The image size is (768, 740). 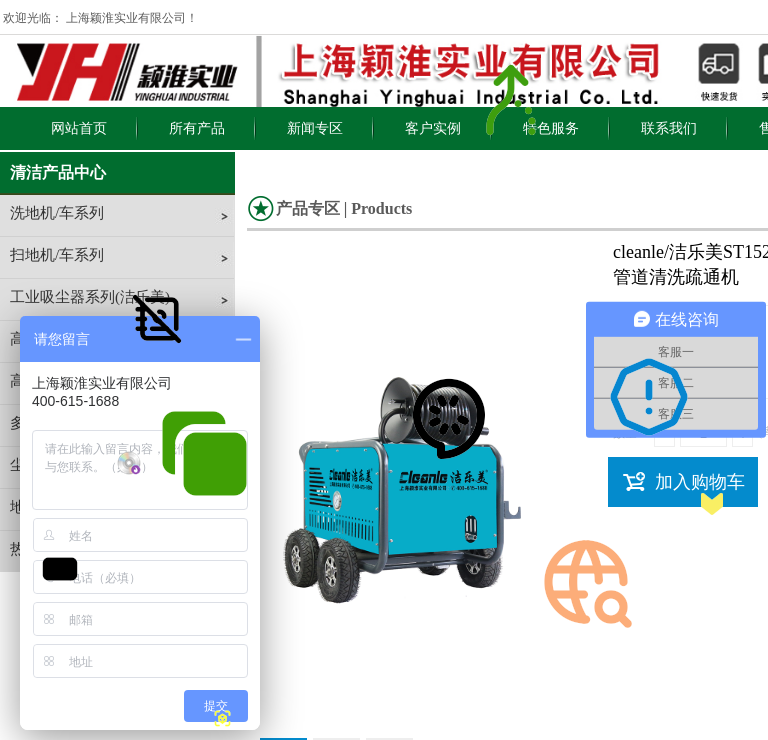 I want to click on search the web or browse the internet, so click(x=586, y=582).